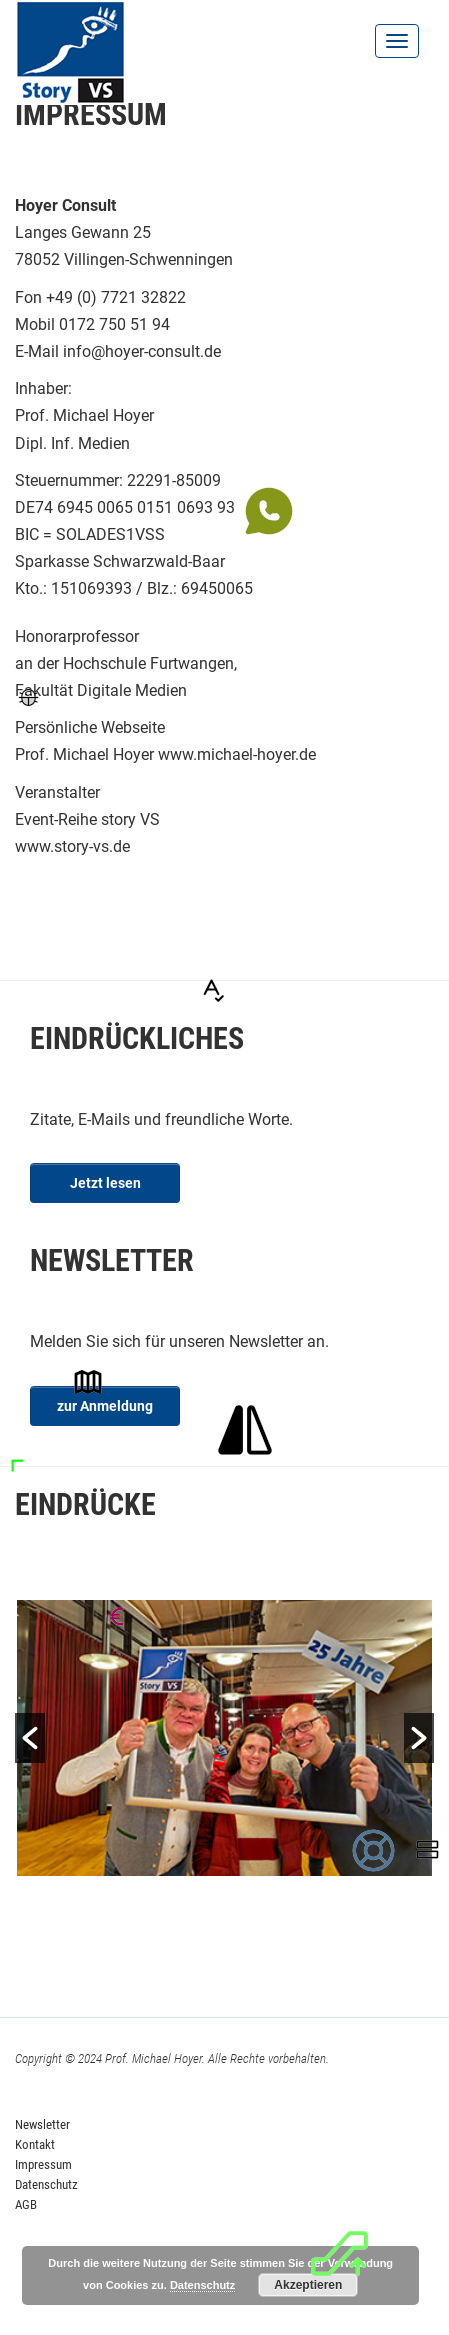  Describe the element at coordinates (117, 1616) in the screenshot. I see `view price in euros` at that location.